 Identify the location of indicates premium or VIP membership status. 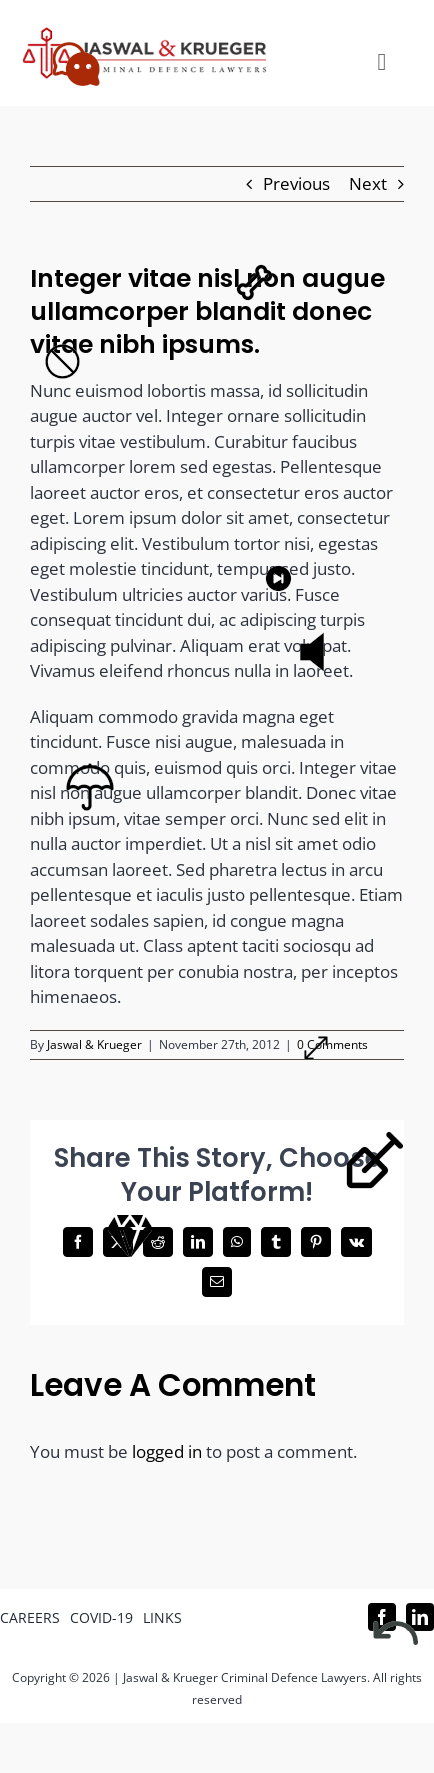
(130, 1236).